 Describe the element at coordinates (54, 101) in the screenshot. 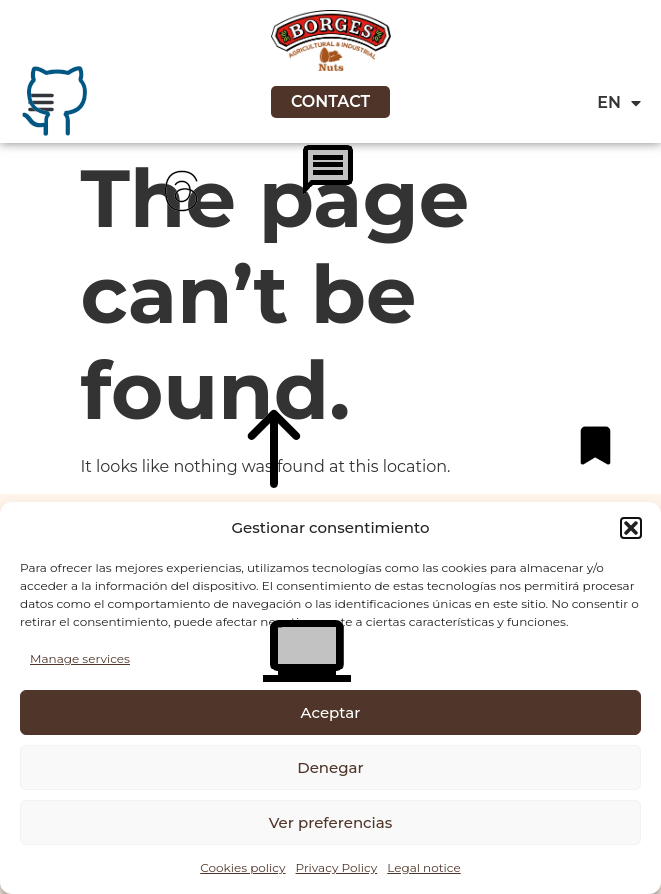

I see `open github repository` at that location.